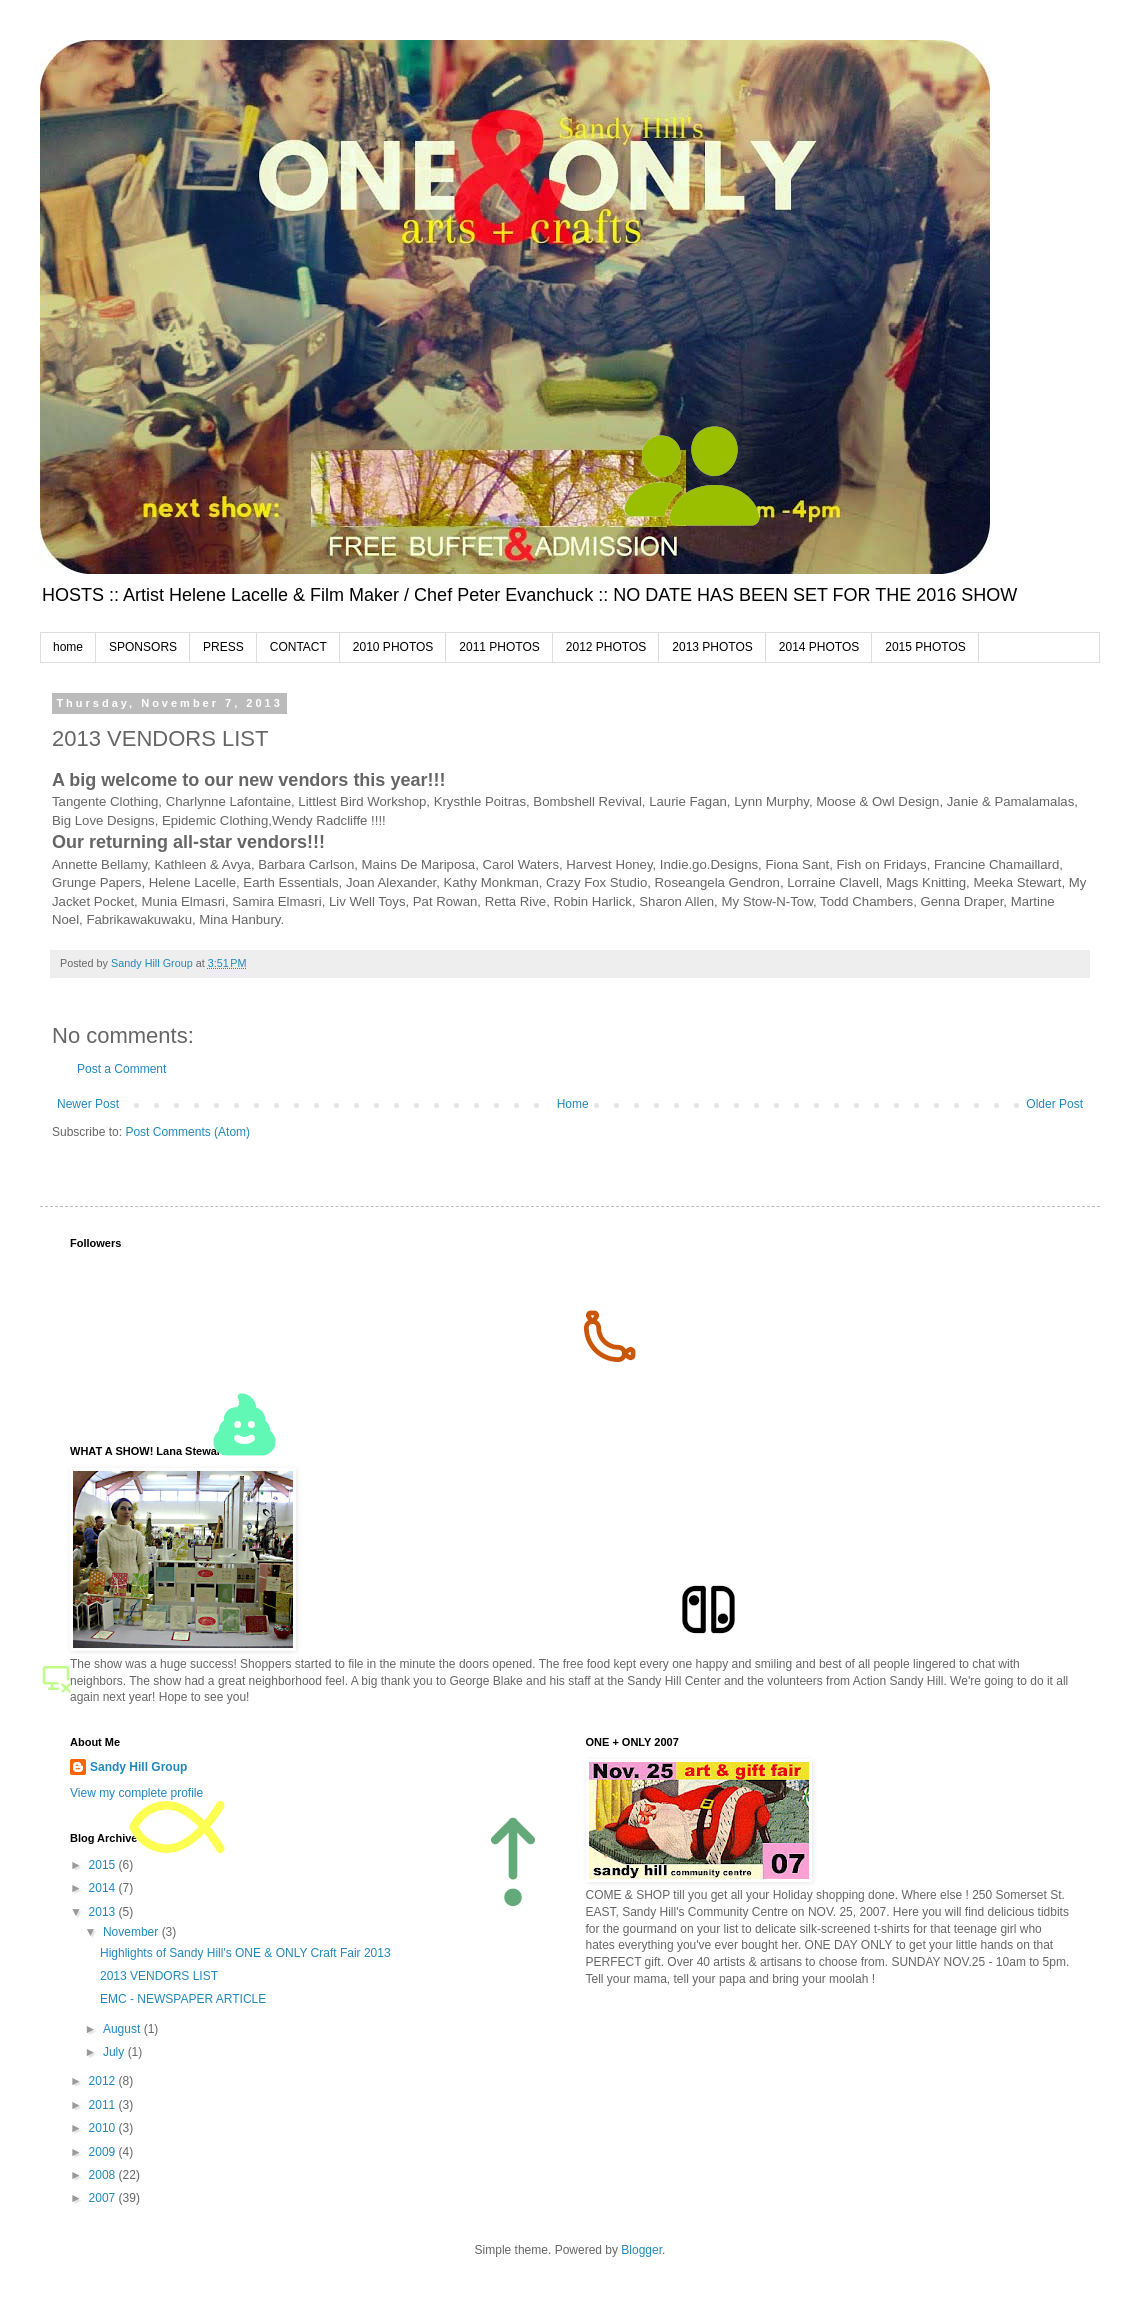 The width and height of the screenshot is (1140, 2298). What do you see at coordinates (513, 1862) in the screenshot?
I see `step out of current function in debugger` at bounding box center [513, 1862].